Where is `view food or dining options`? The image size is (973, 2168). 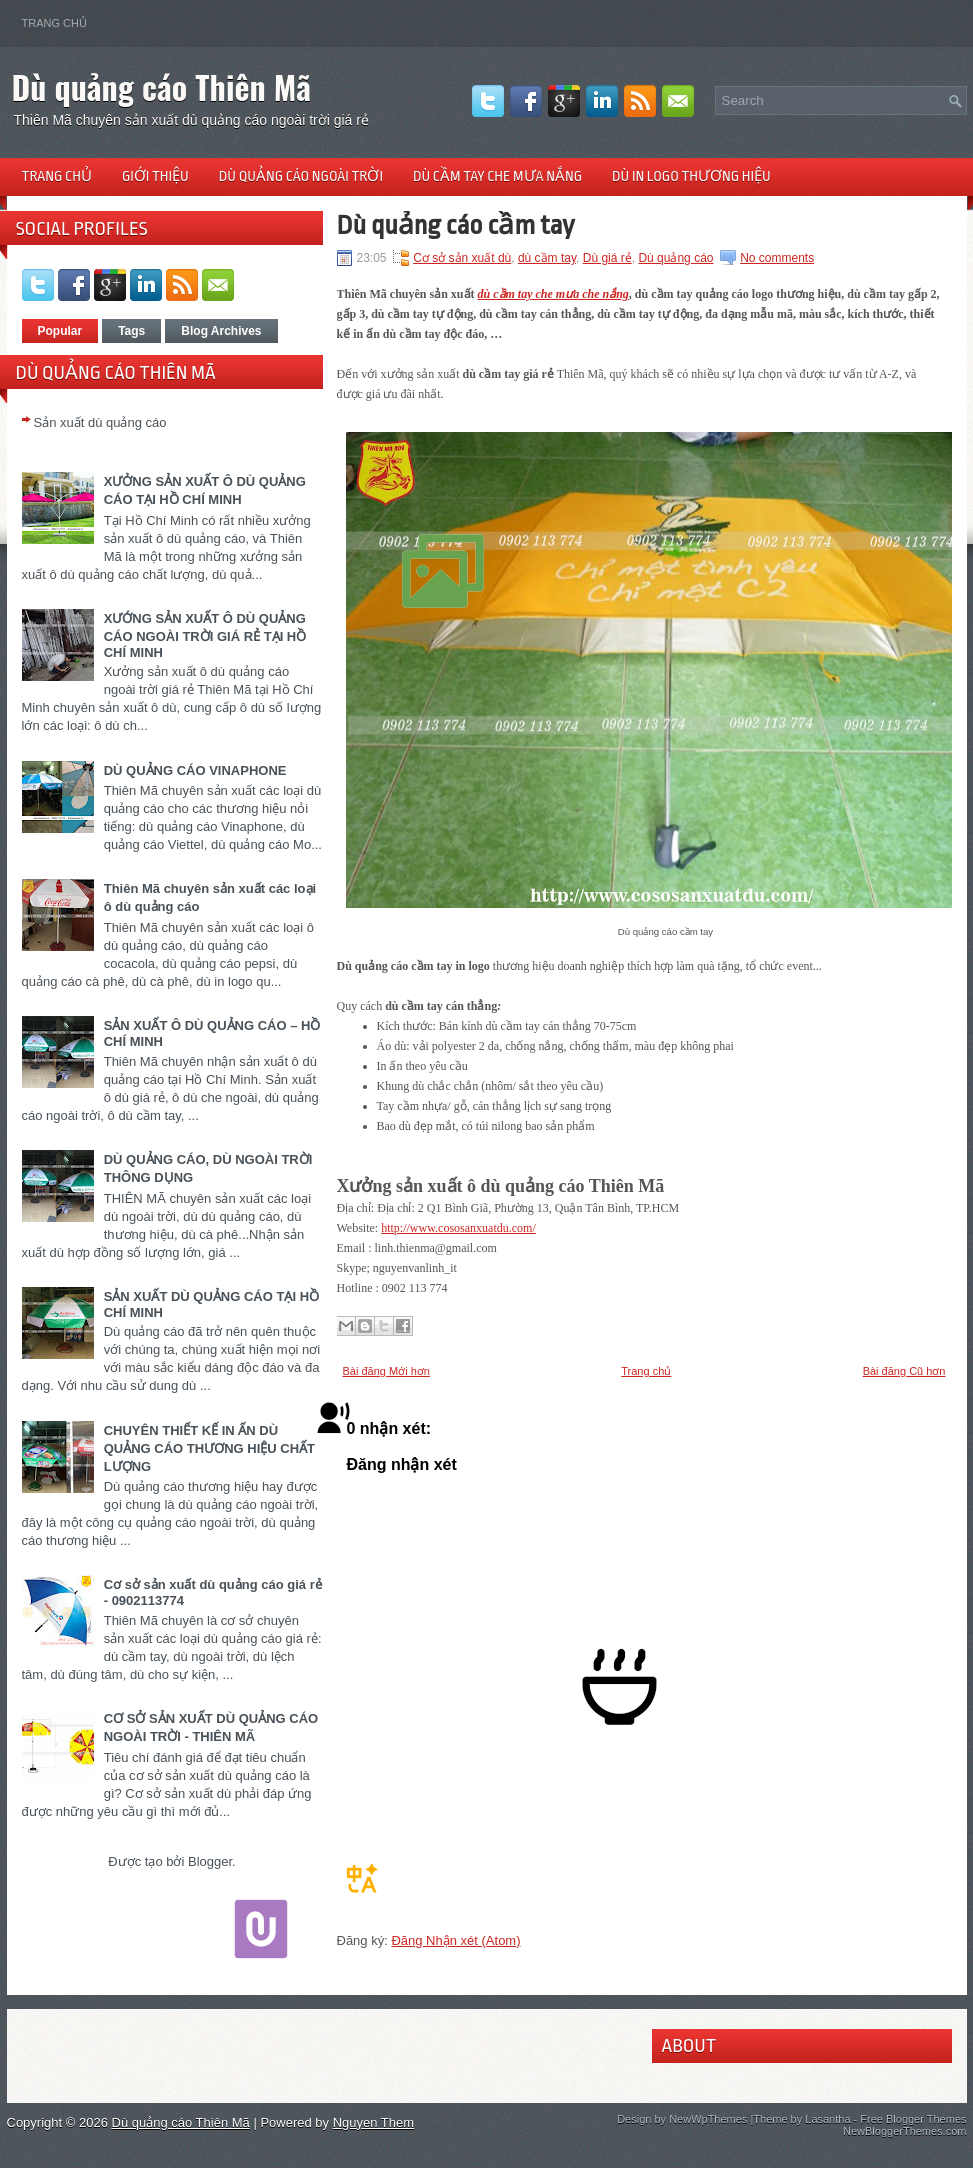
view food or dining options is located at coordinates (619, 1691).